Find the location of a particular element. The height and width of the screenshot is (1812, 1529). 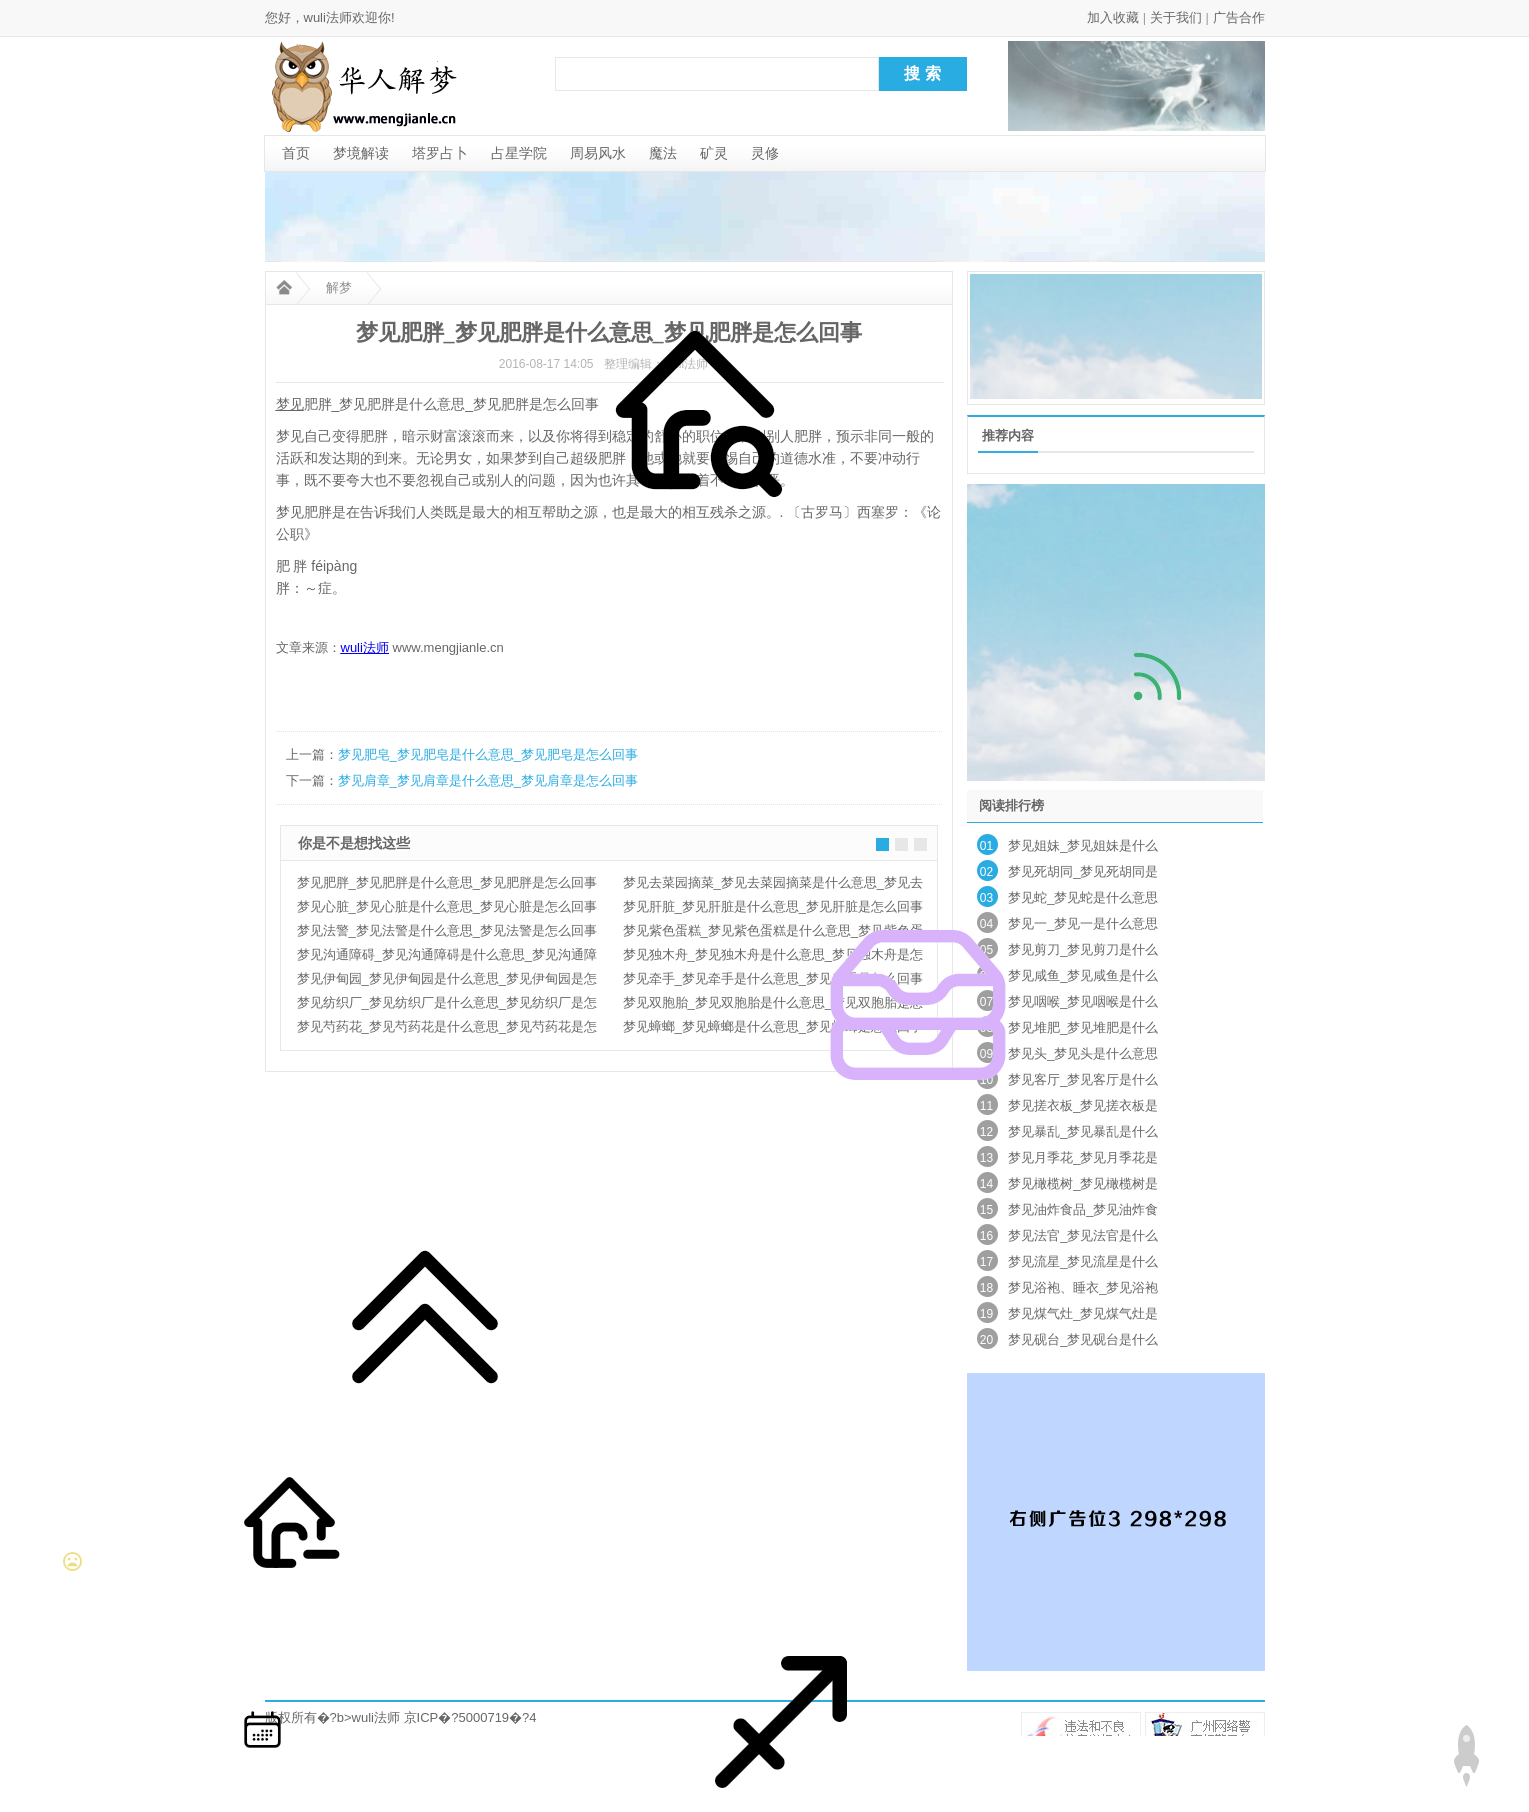

search for homes or properties is located at coordinates (695, 410).